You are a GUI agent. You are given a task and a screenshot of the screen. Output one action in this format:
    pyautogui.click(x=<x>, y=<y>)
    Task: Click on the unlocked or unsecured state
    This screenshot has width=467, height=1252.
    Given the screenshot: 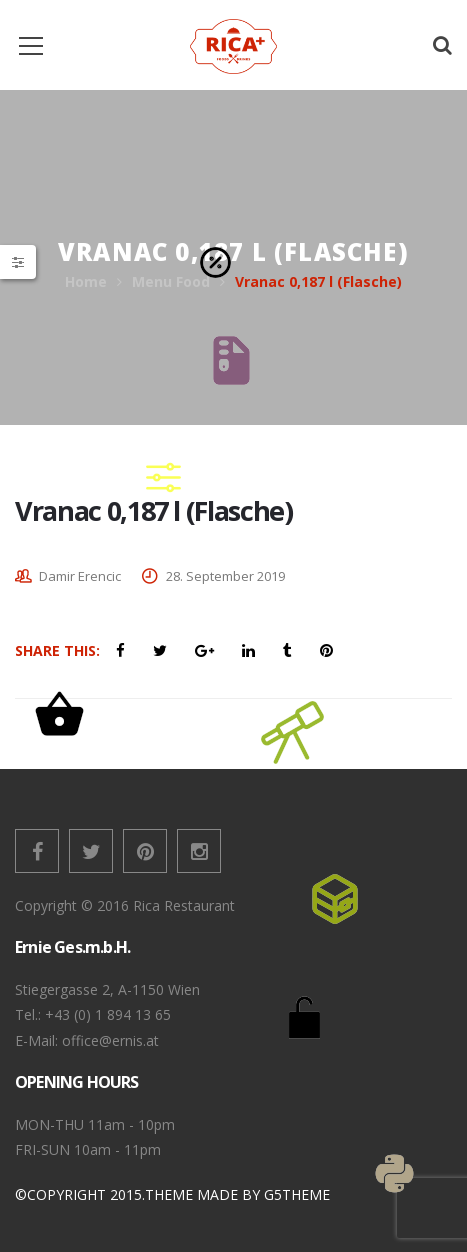 What is the action you would take?
    pyautogui.click(x=304, y=1017)
    